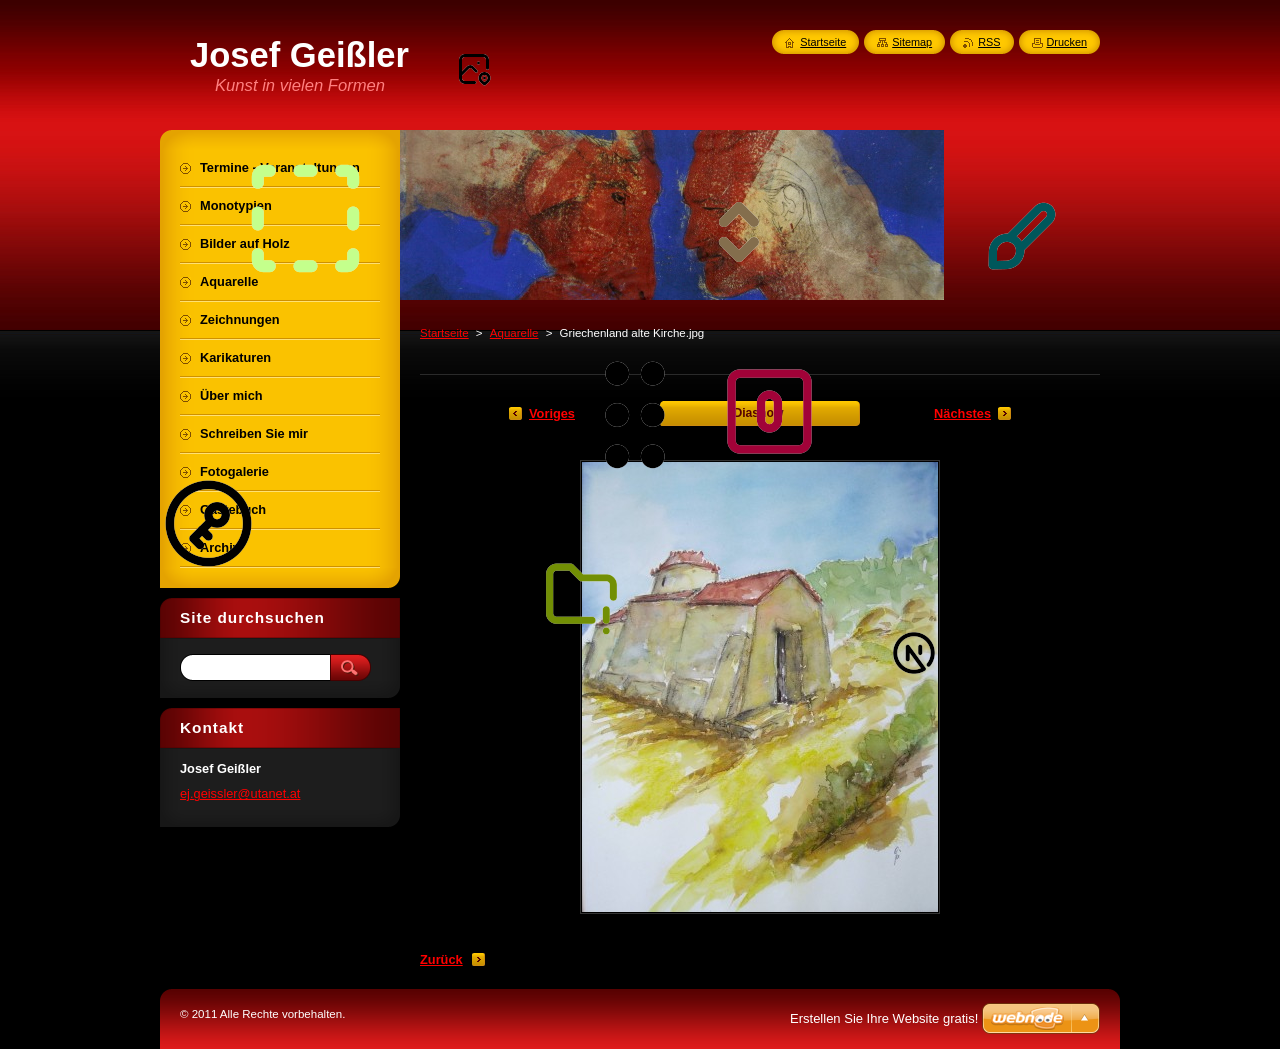 The width and height of the screenshot is (1280, 1049). Describe the element at coordinates (914, 653) in the screenshot. I see `Next.js framework logo` at that location.